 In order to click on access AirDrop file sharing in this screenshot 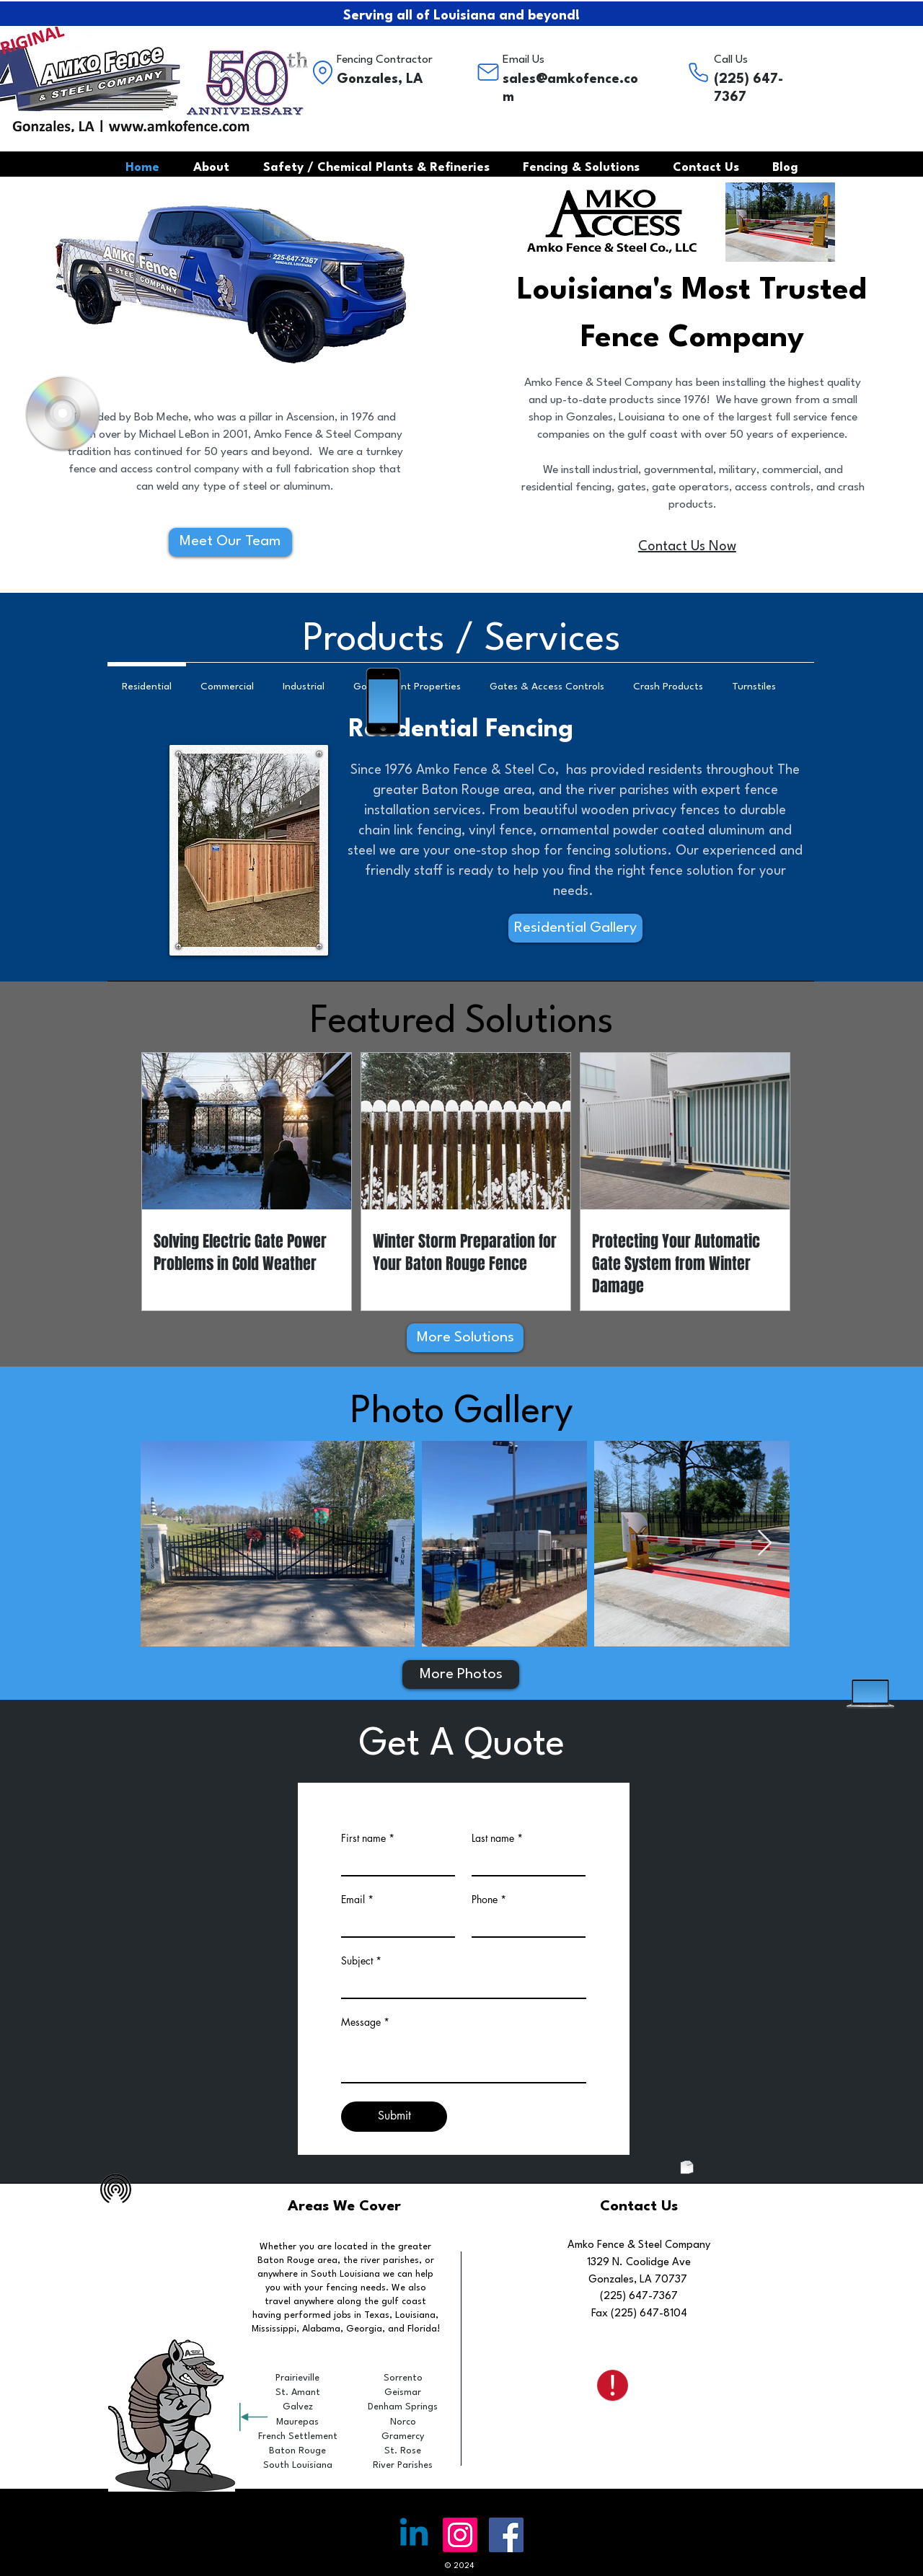, I will do `click(115, 2188)`.